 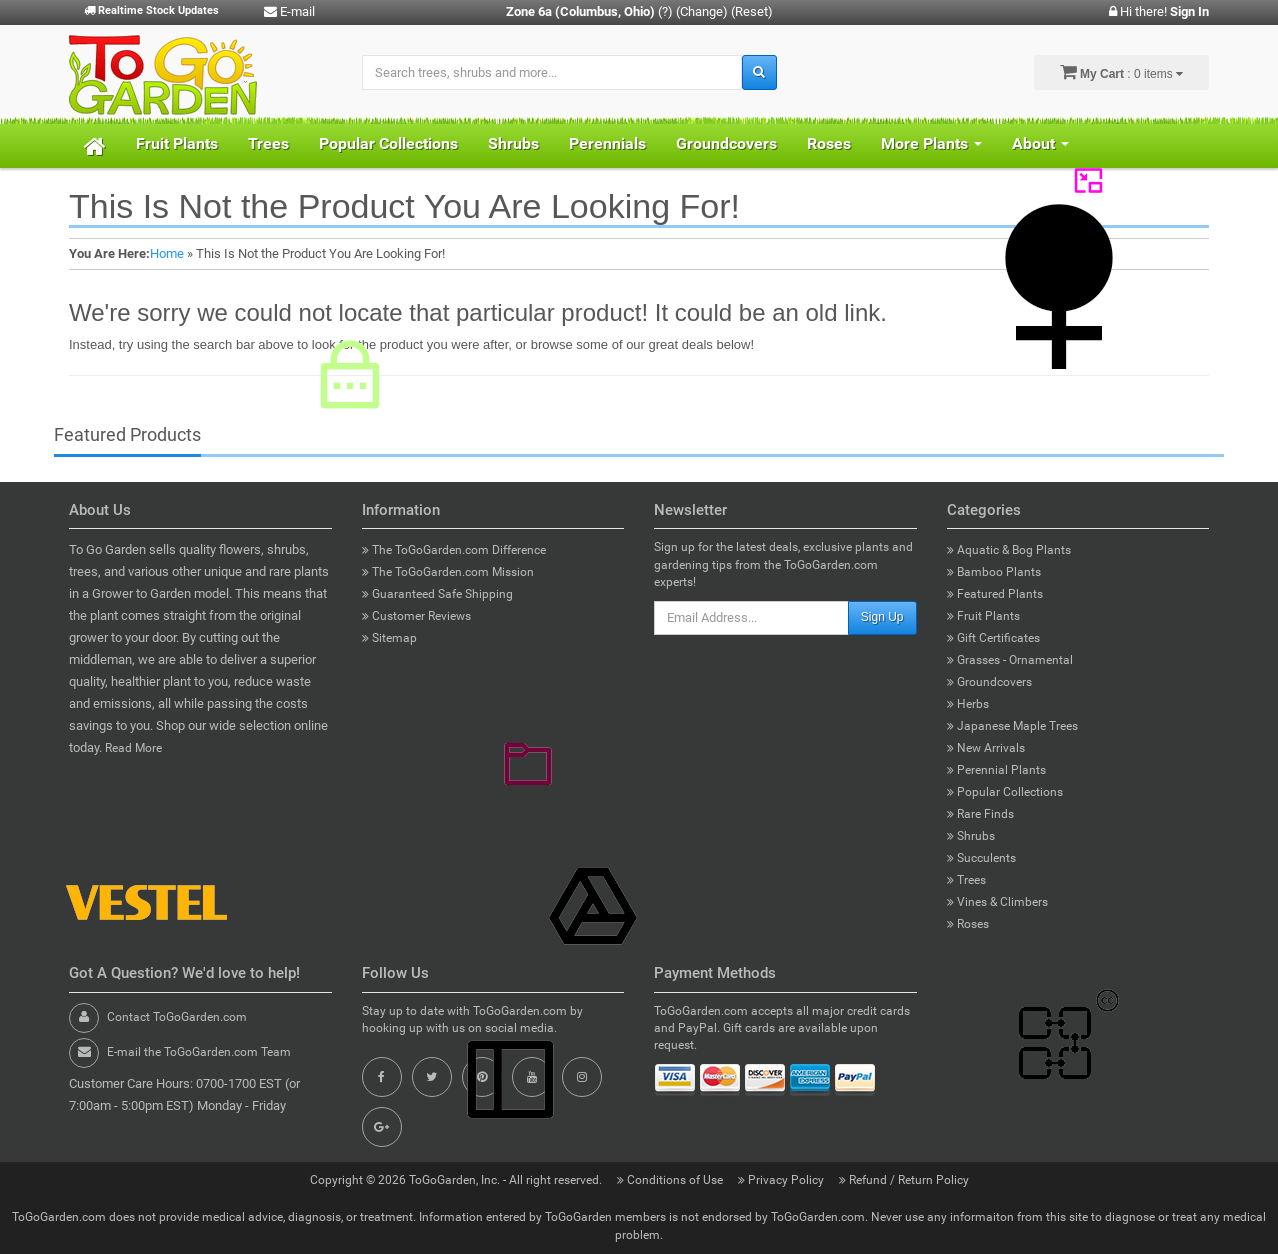 What do you see at coordinates (1107, 1000) in the screenshot?
I see `creative commons license indicator` at bounding box center [1107, 1000].